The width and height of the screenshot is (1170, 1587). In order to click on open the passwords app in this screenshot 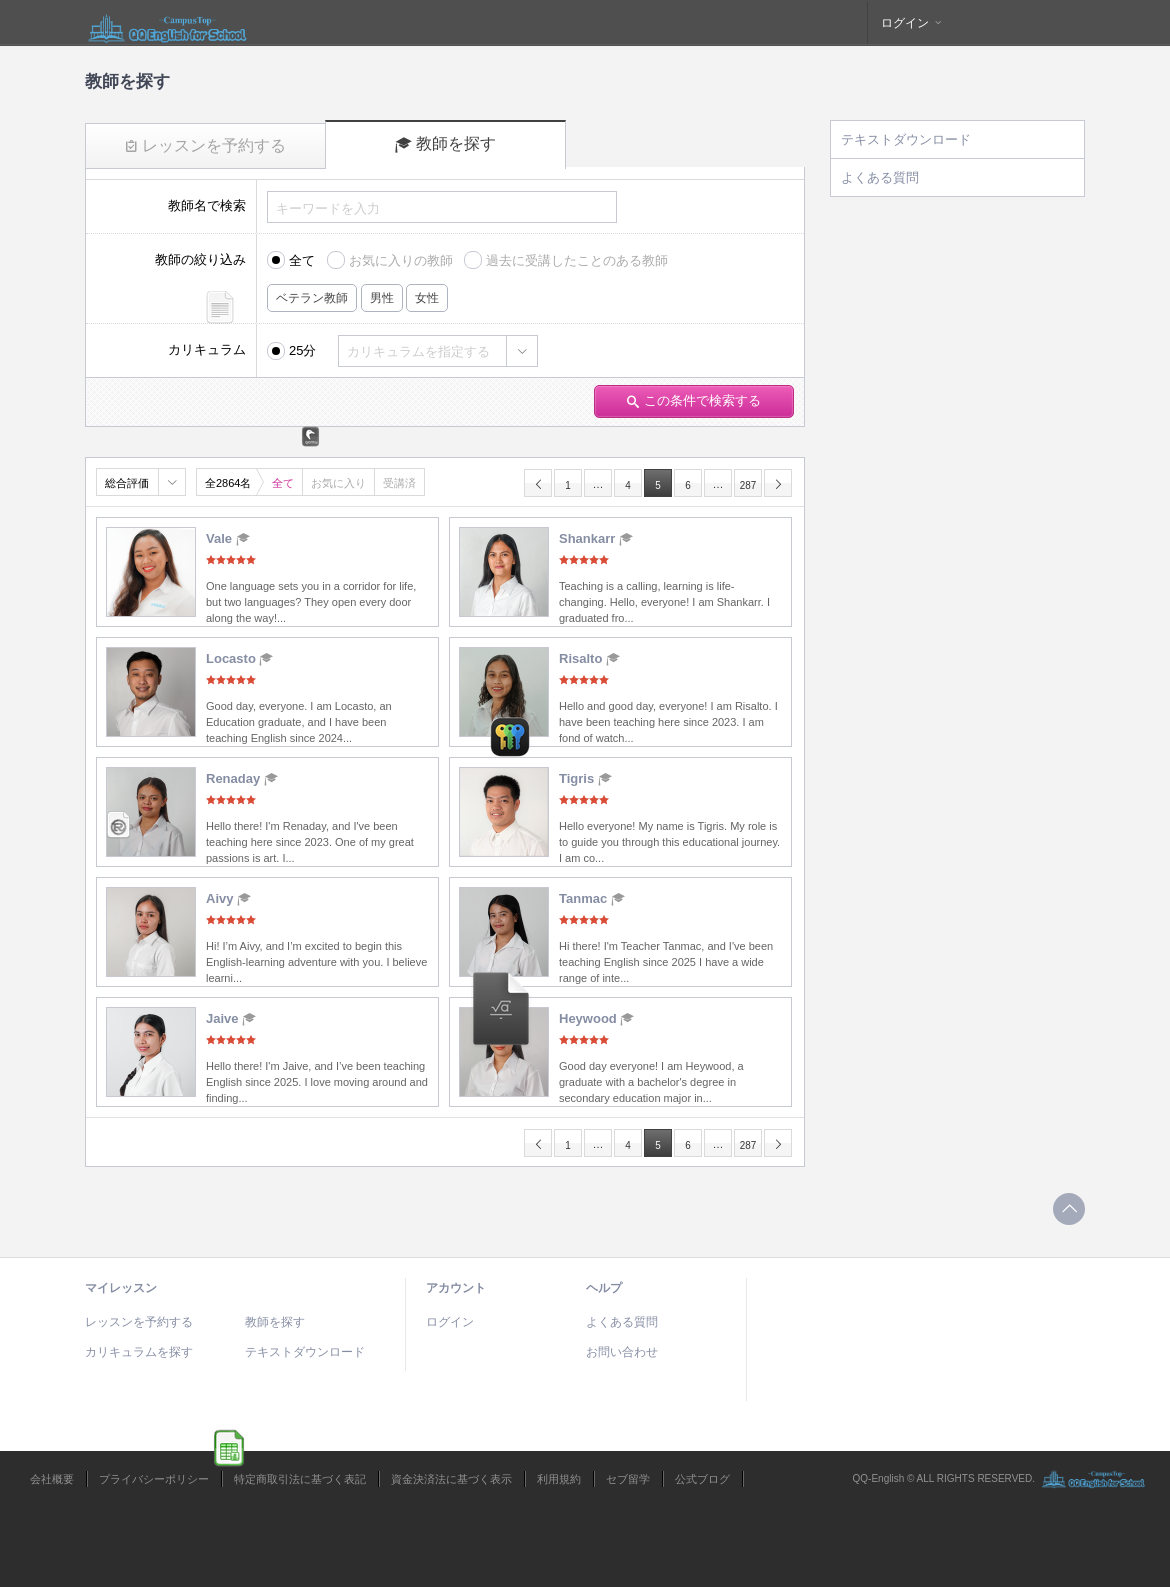, I will do `click(510, 737)`.